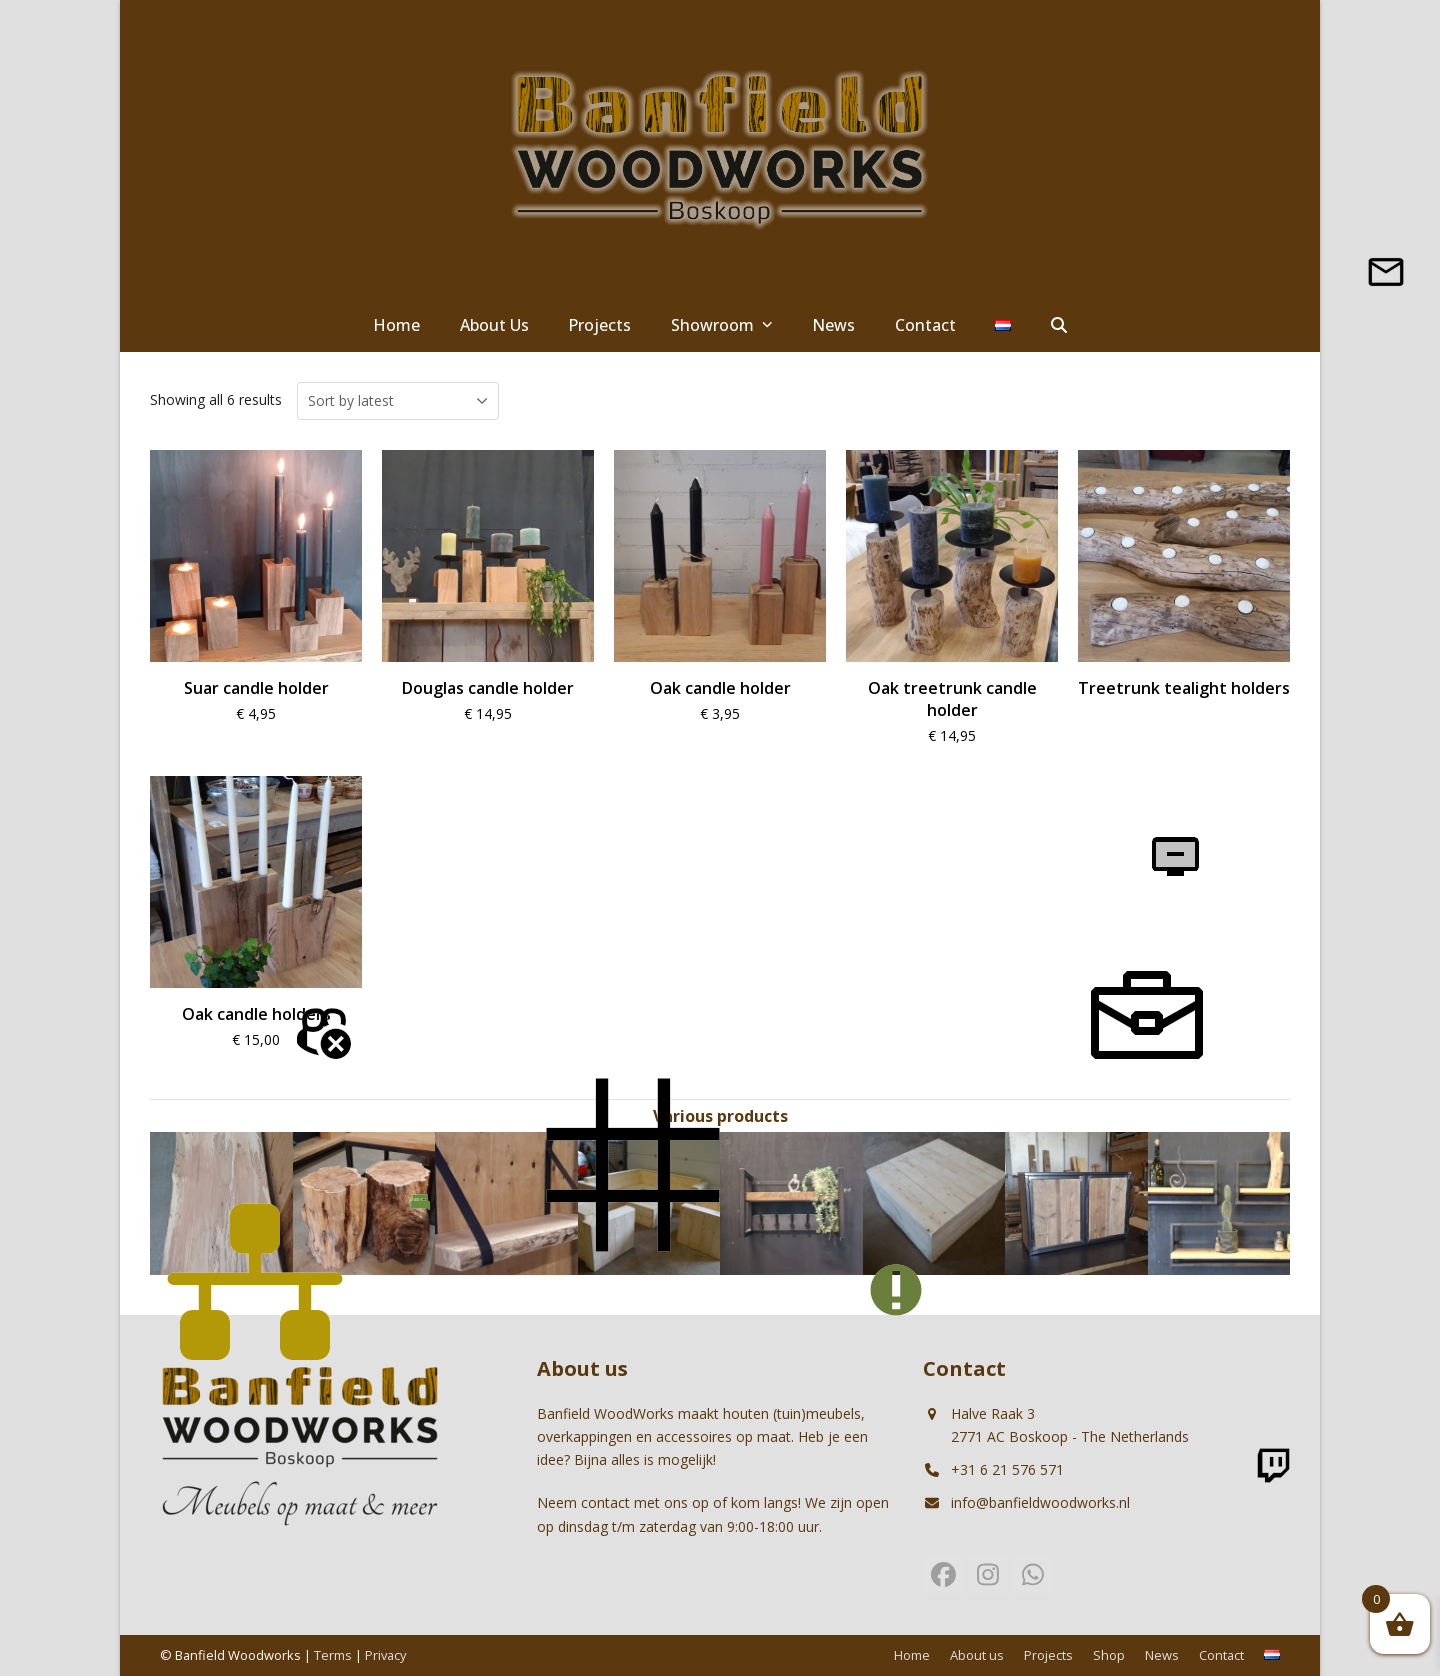  Describe the element at coordinates (1386, 272) in the screenshot. I see `open your email inbox` at that location.